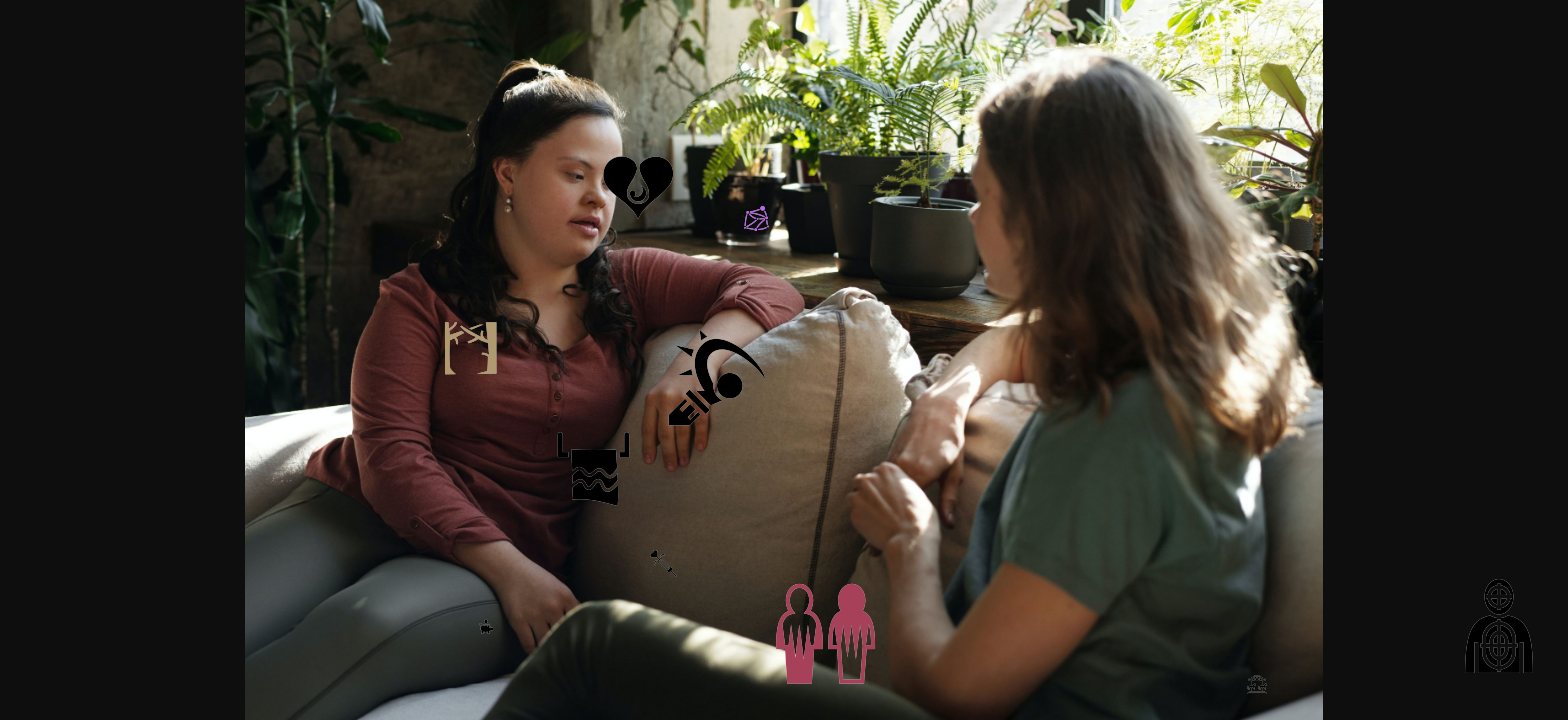  What do you see at coordinates (638, 186) in the screenshot?
I see `donate blood or health resource` at bounding box center [638, 186].